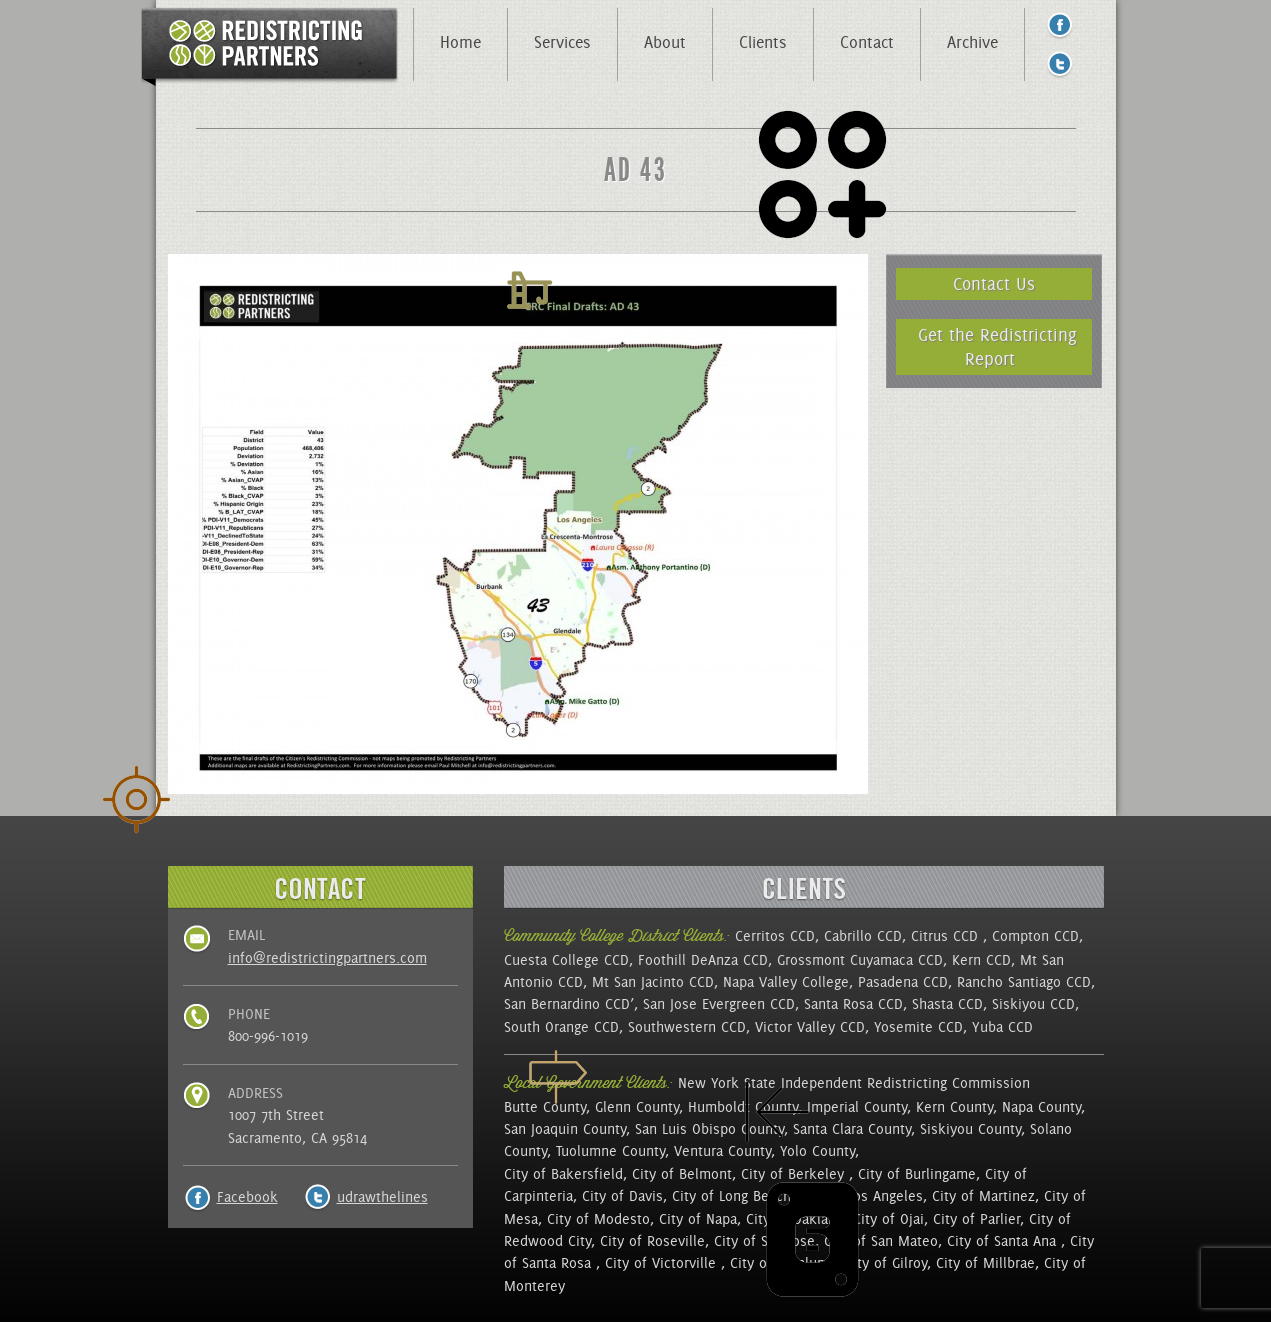 Image resolution: width=1271 pixels, height=1322 pixels. What do you see at coordinates (529, 290) in the screenshot?
I see `construction or building in progress` at bounding box center [529, 290].